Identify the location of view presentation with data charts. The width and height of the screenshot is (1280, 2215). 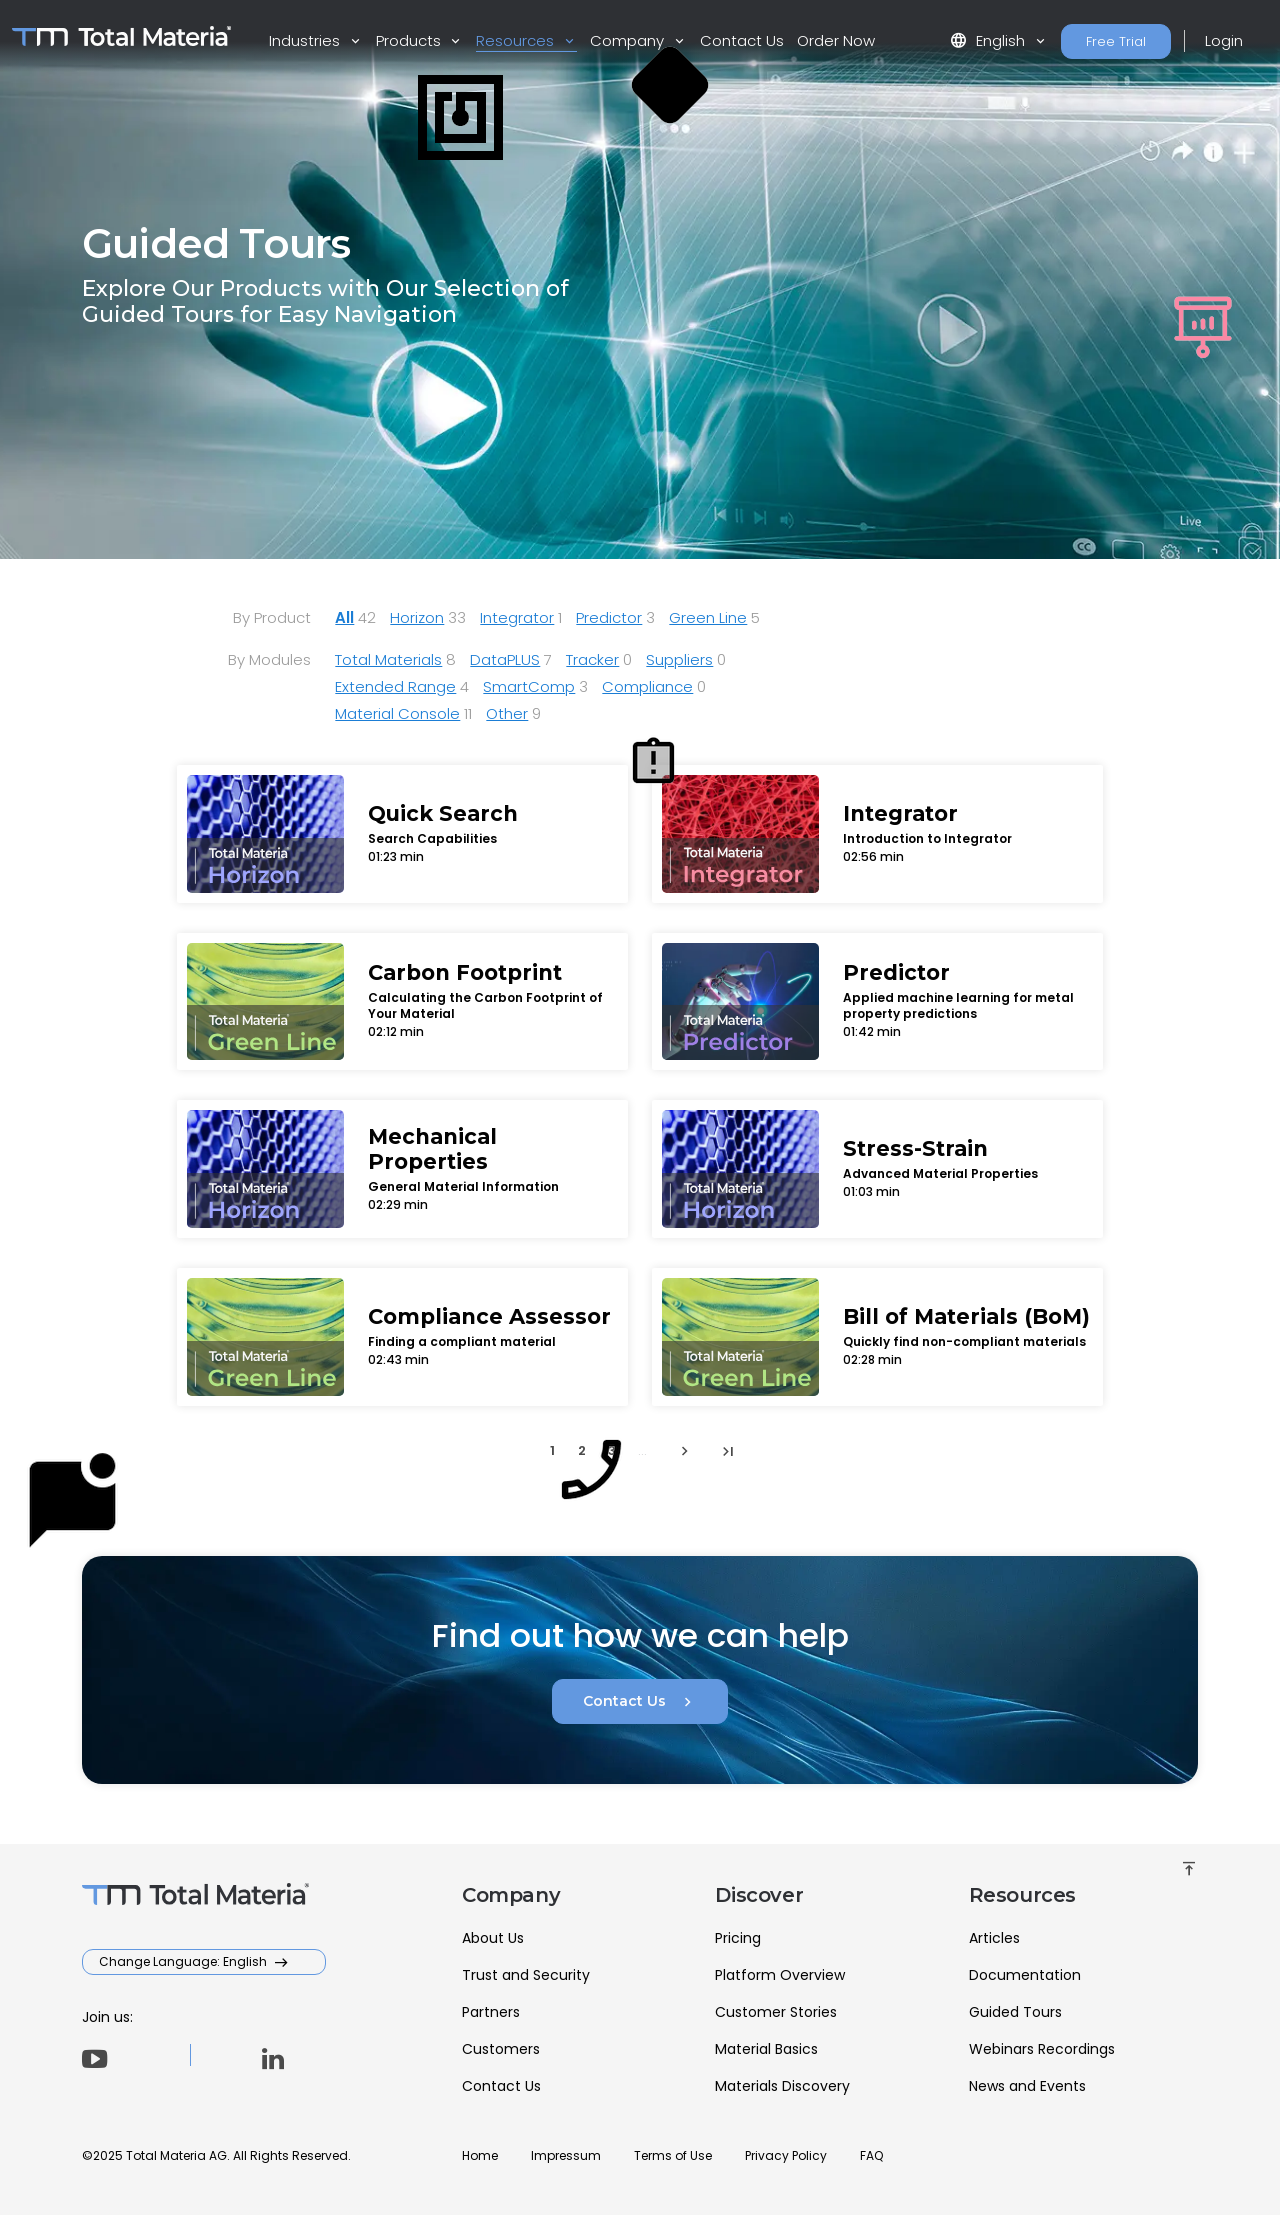
(1203, 323).